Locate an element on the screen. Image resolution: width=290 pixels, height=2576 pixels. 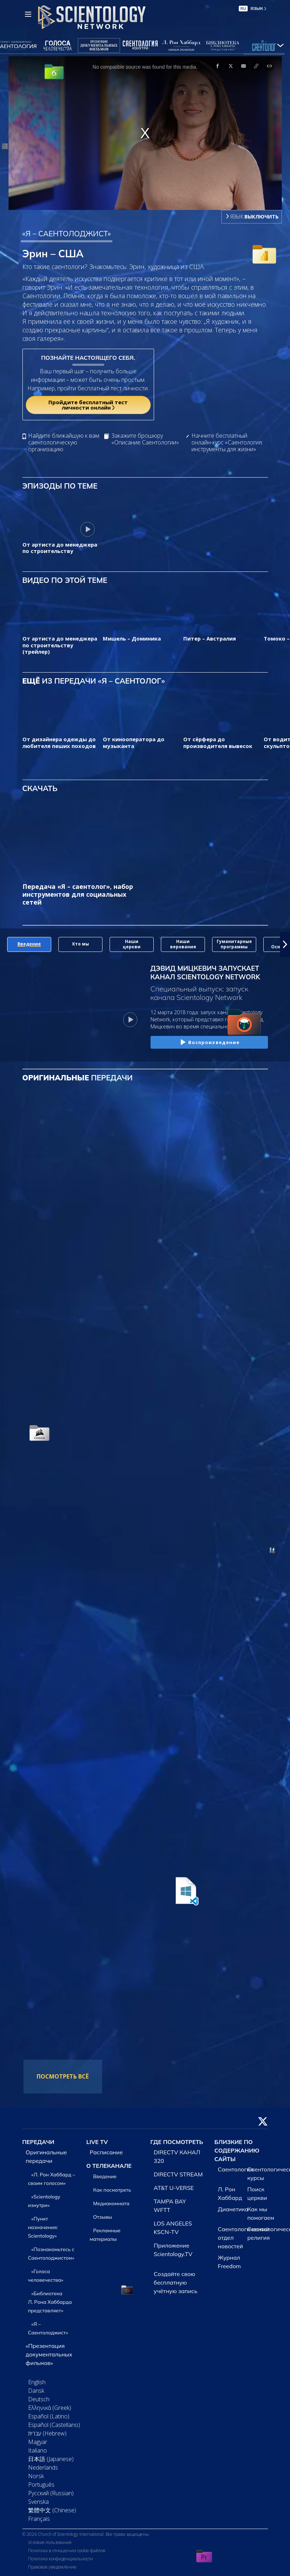
indicates battery is charging with good charge level is located at coordinates (272, 1550).